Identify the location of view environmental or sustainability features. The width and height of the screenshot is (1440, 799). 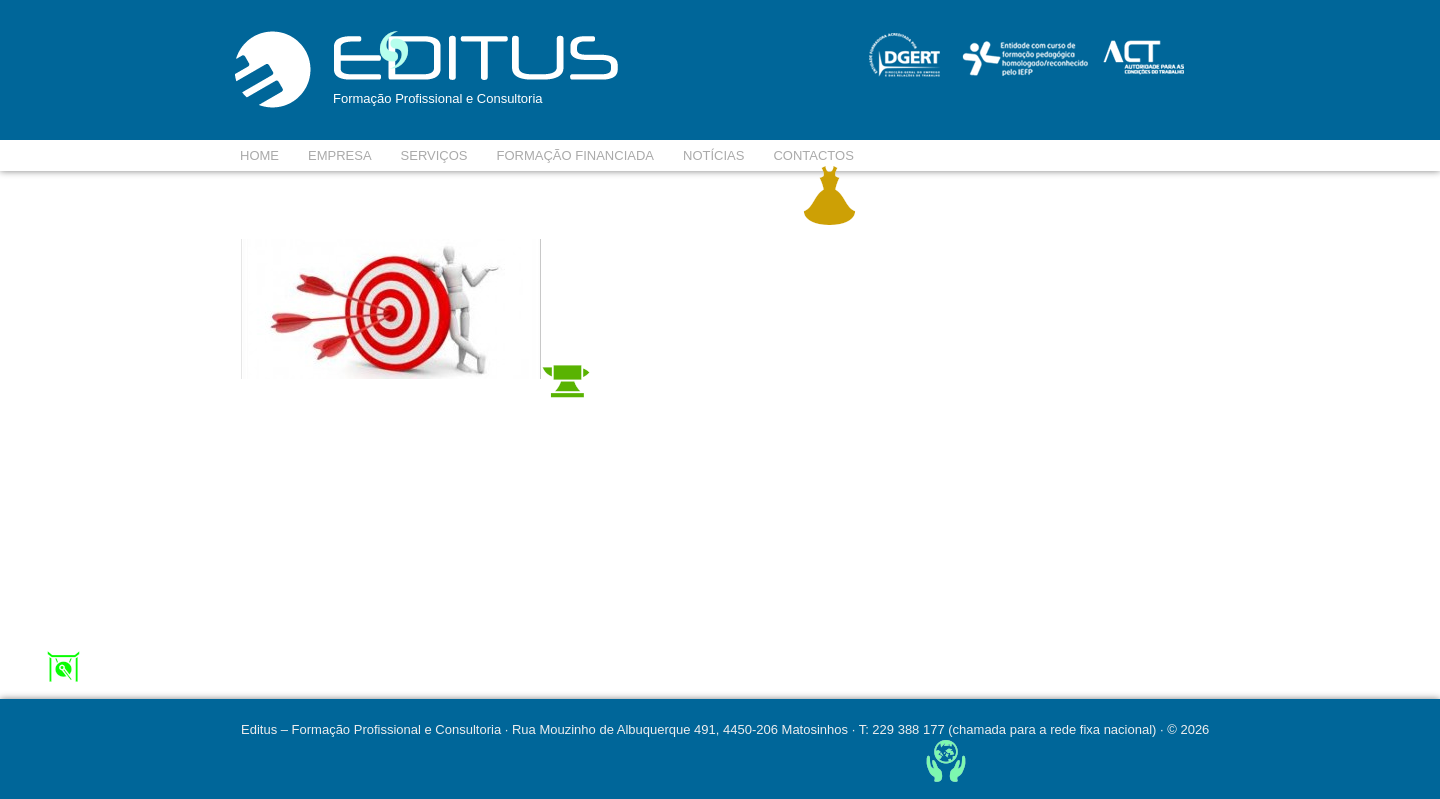
(946, 761).